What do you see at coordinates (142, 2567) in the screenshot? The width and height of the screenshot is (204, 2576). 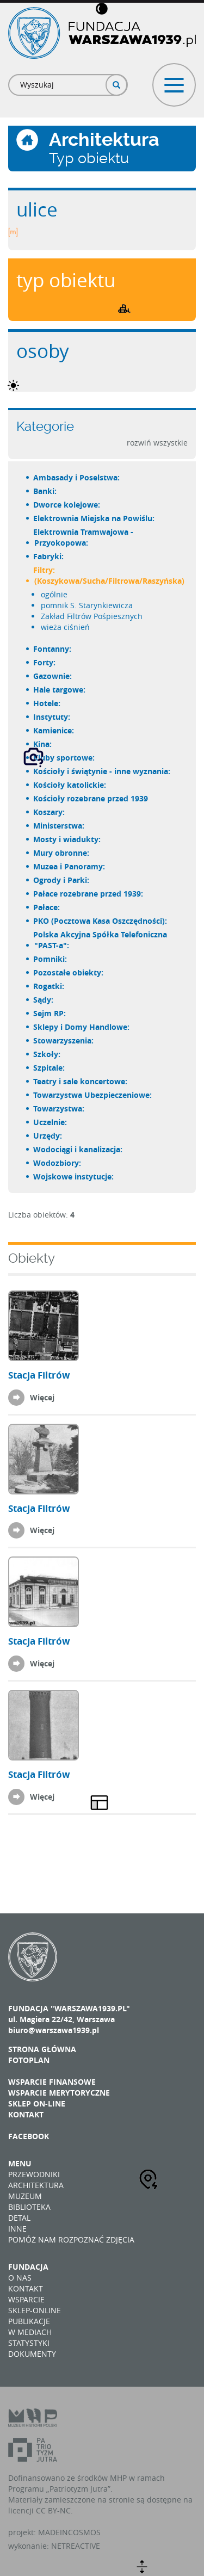 I see `expand content vertically` at bounding box center [142, 2567].